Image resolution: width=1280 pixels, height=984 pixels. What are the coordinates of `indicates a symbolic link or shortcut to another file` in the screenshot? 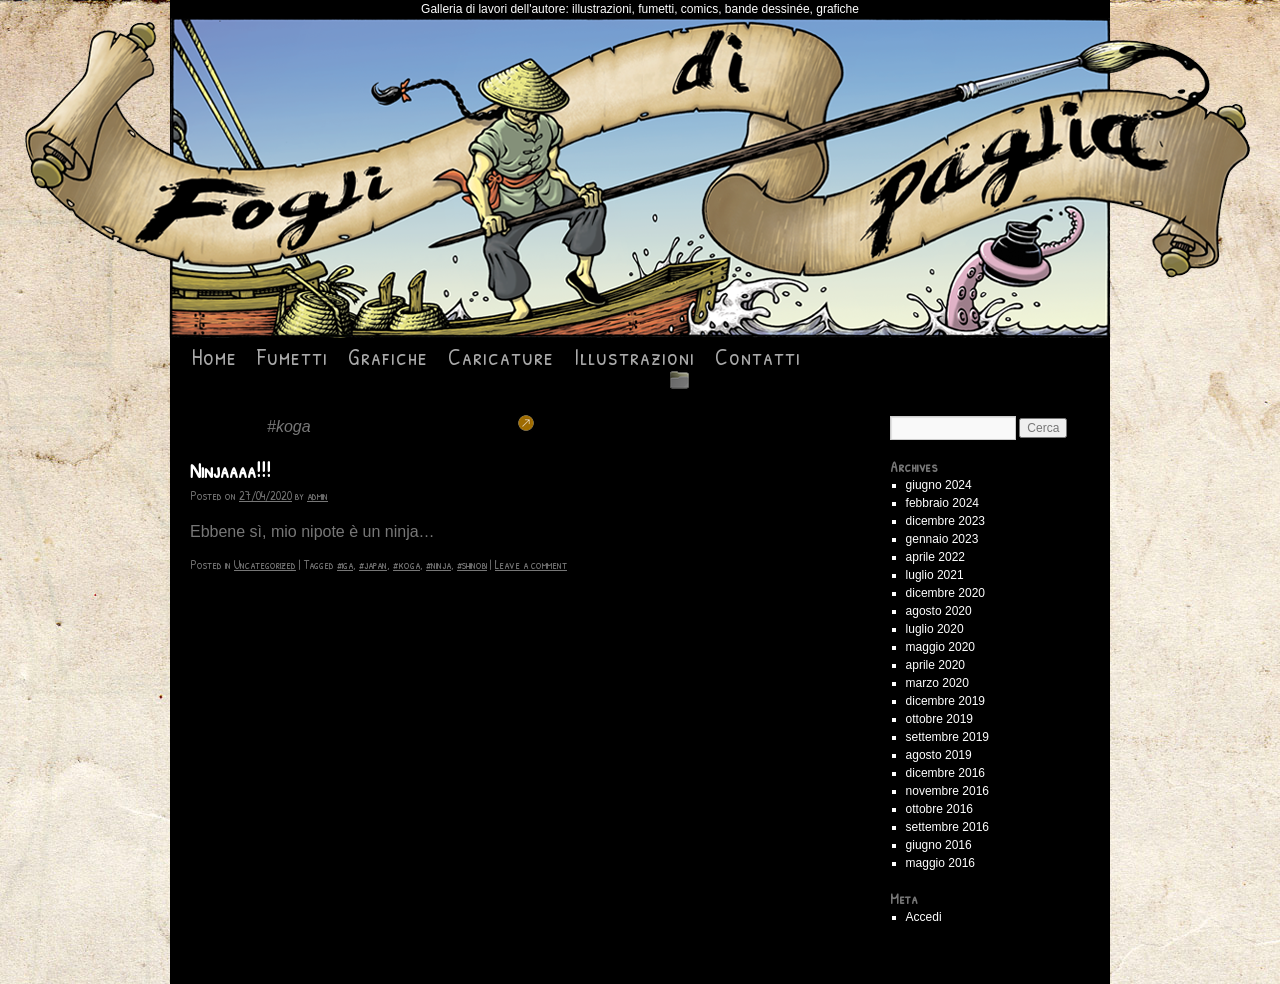 It's located at (526, 423).